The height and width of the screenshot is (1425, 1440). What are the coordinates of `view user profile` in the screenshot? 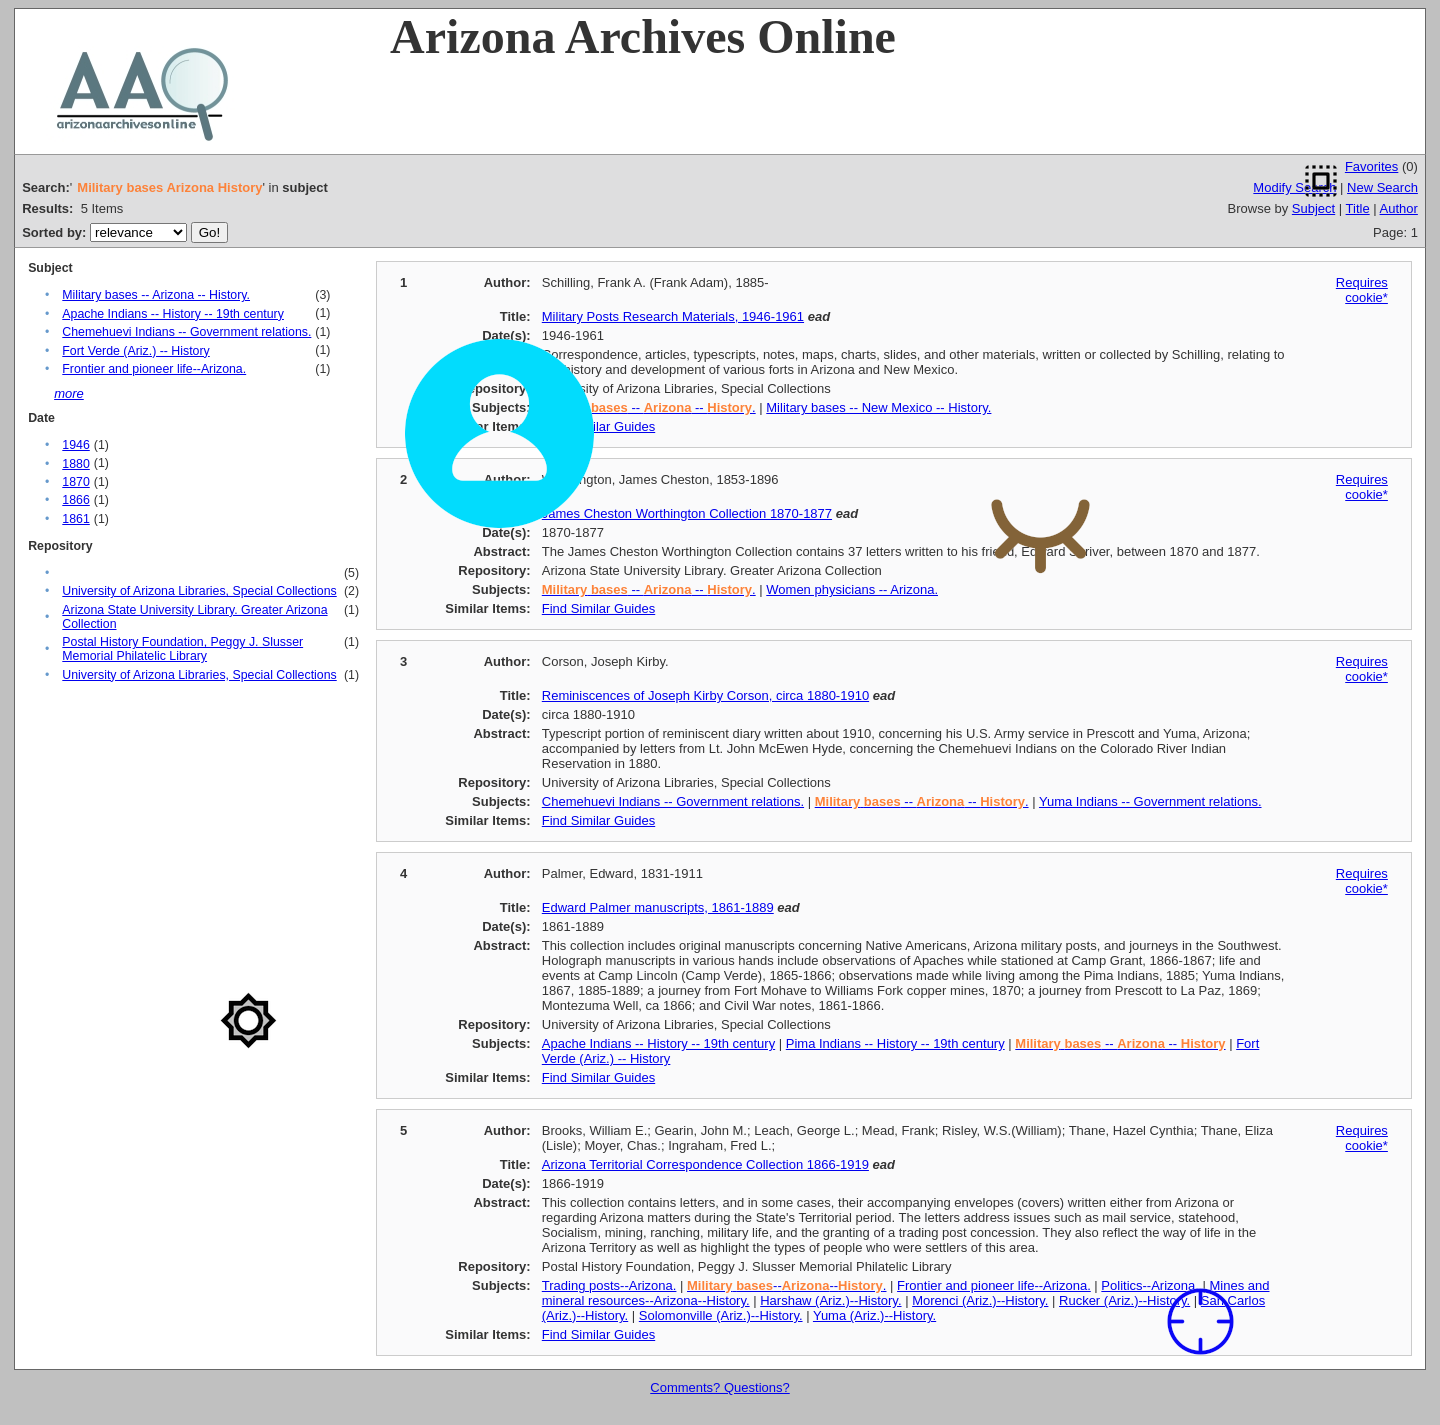 It's located at (499, 433).